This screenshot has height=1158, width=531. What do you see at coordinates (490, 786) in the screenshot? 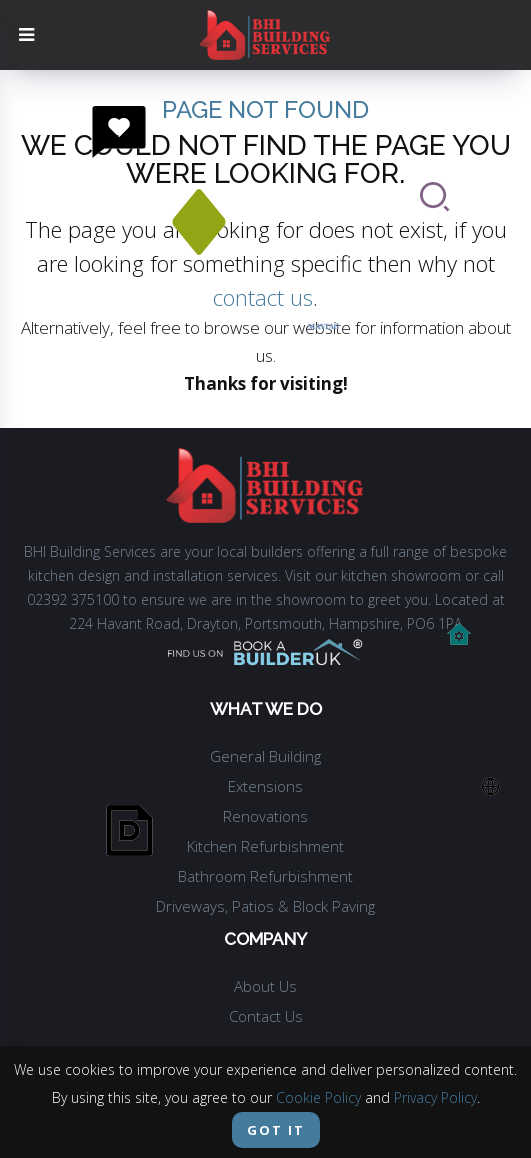
I see `switch to global or international settings` at bounding box center [490, 786].